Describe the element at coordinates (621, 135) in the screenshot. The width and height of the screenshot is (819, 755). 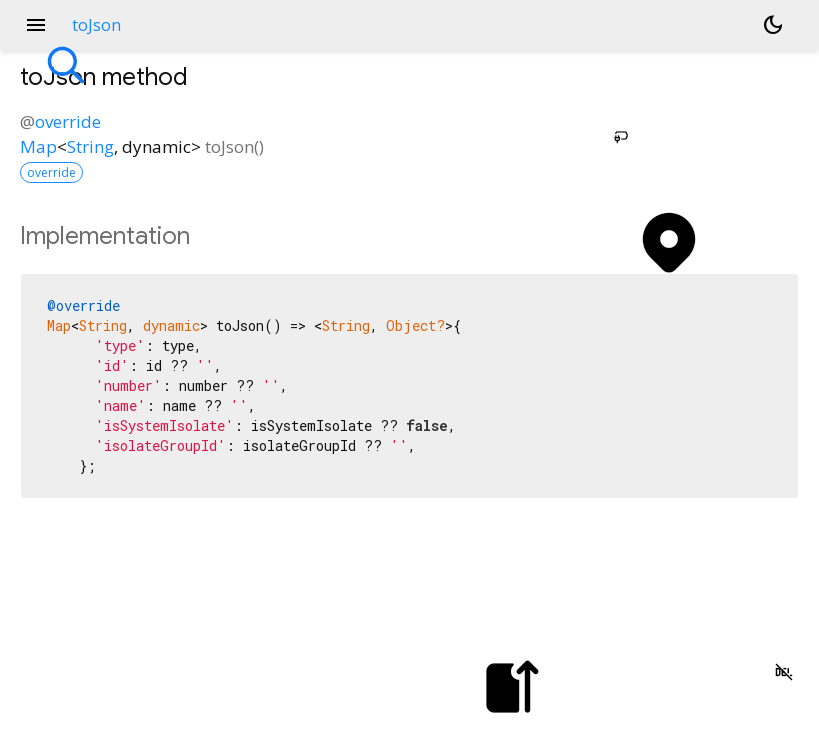
I see `battery currently charging at medium level` at that location.